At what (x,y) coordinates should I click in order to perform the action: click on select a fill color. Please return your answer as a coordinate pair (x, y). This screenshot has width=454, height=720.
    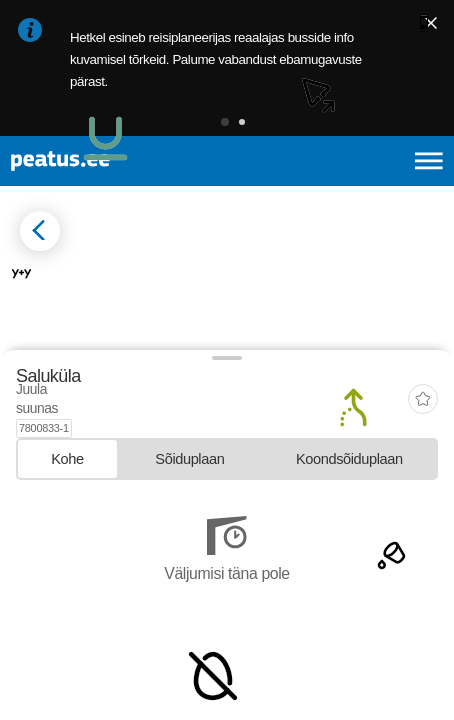
    Looking at the image, I should click on (391, 555).